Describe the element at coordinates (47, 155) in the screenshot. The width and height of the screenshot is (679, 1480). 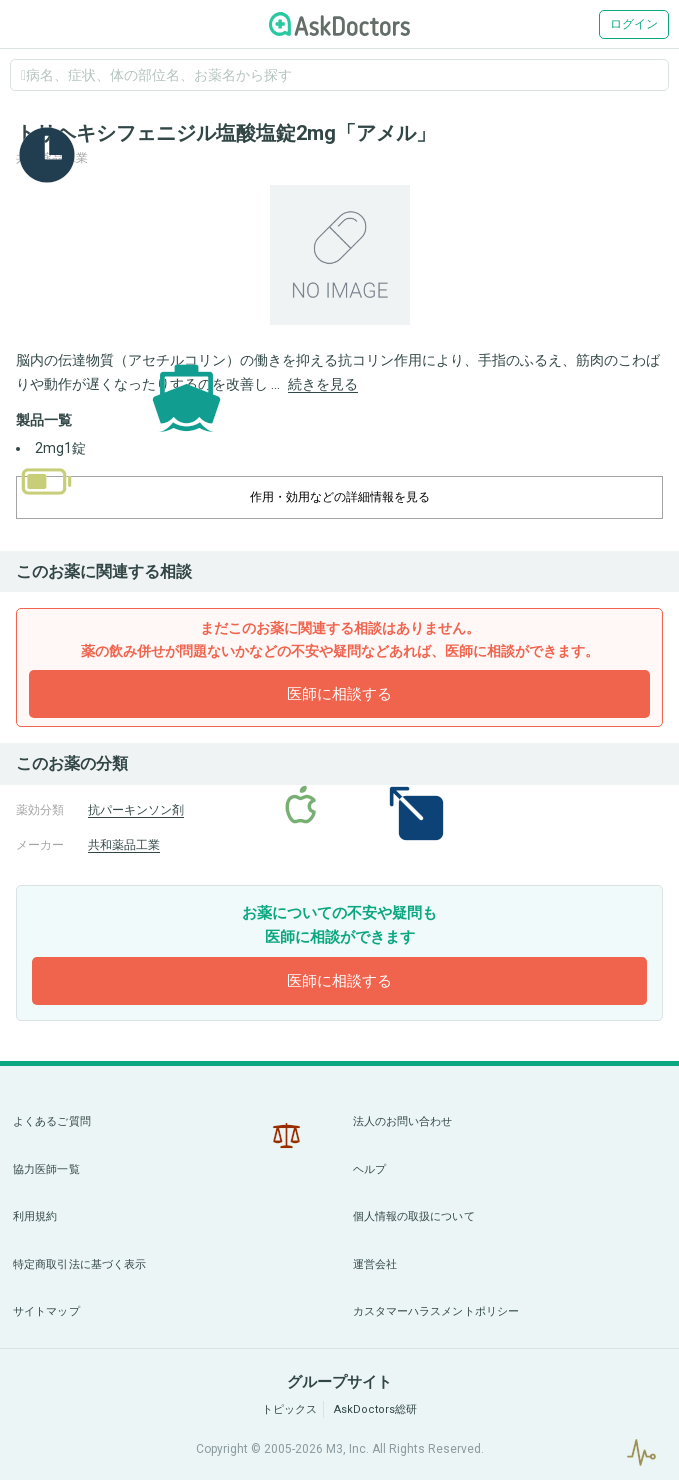
I see `view time or clock settings` at that location.